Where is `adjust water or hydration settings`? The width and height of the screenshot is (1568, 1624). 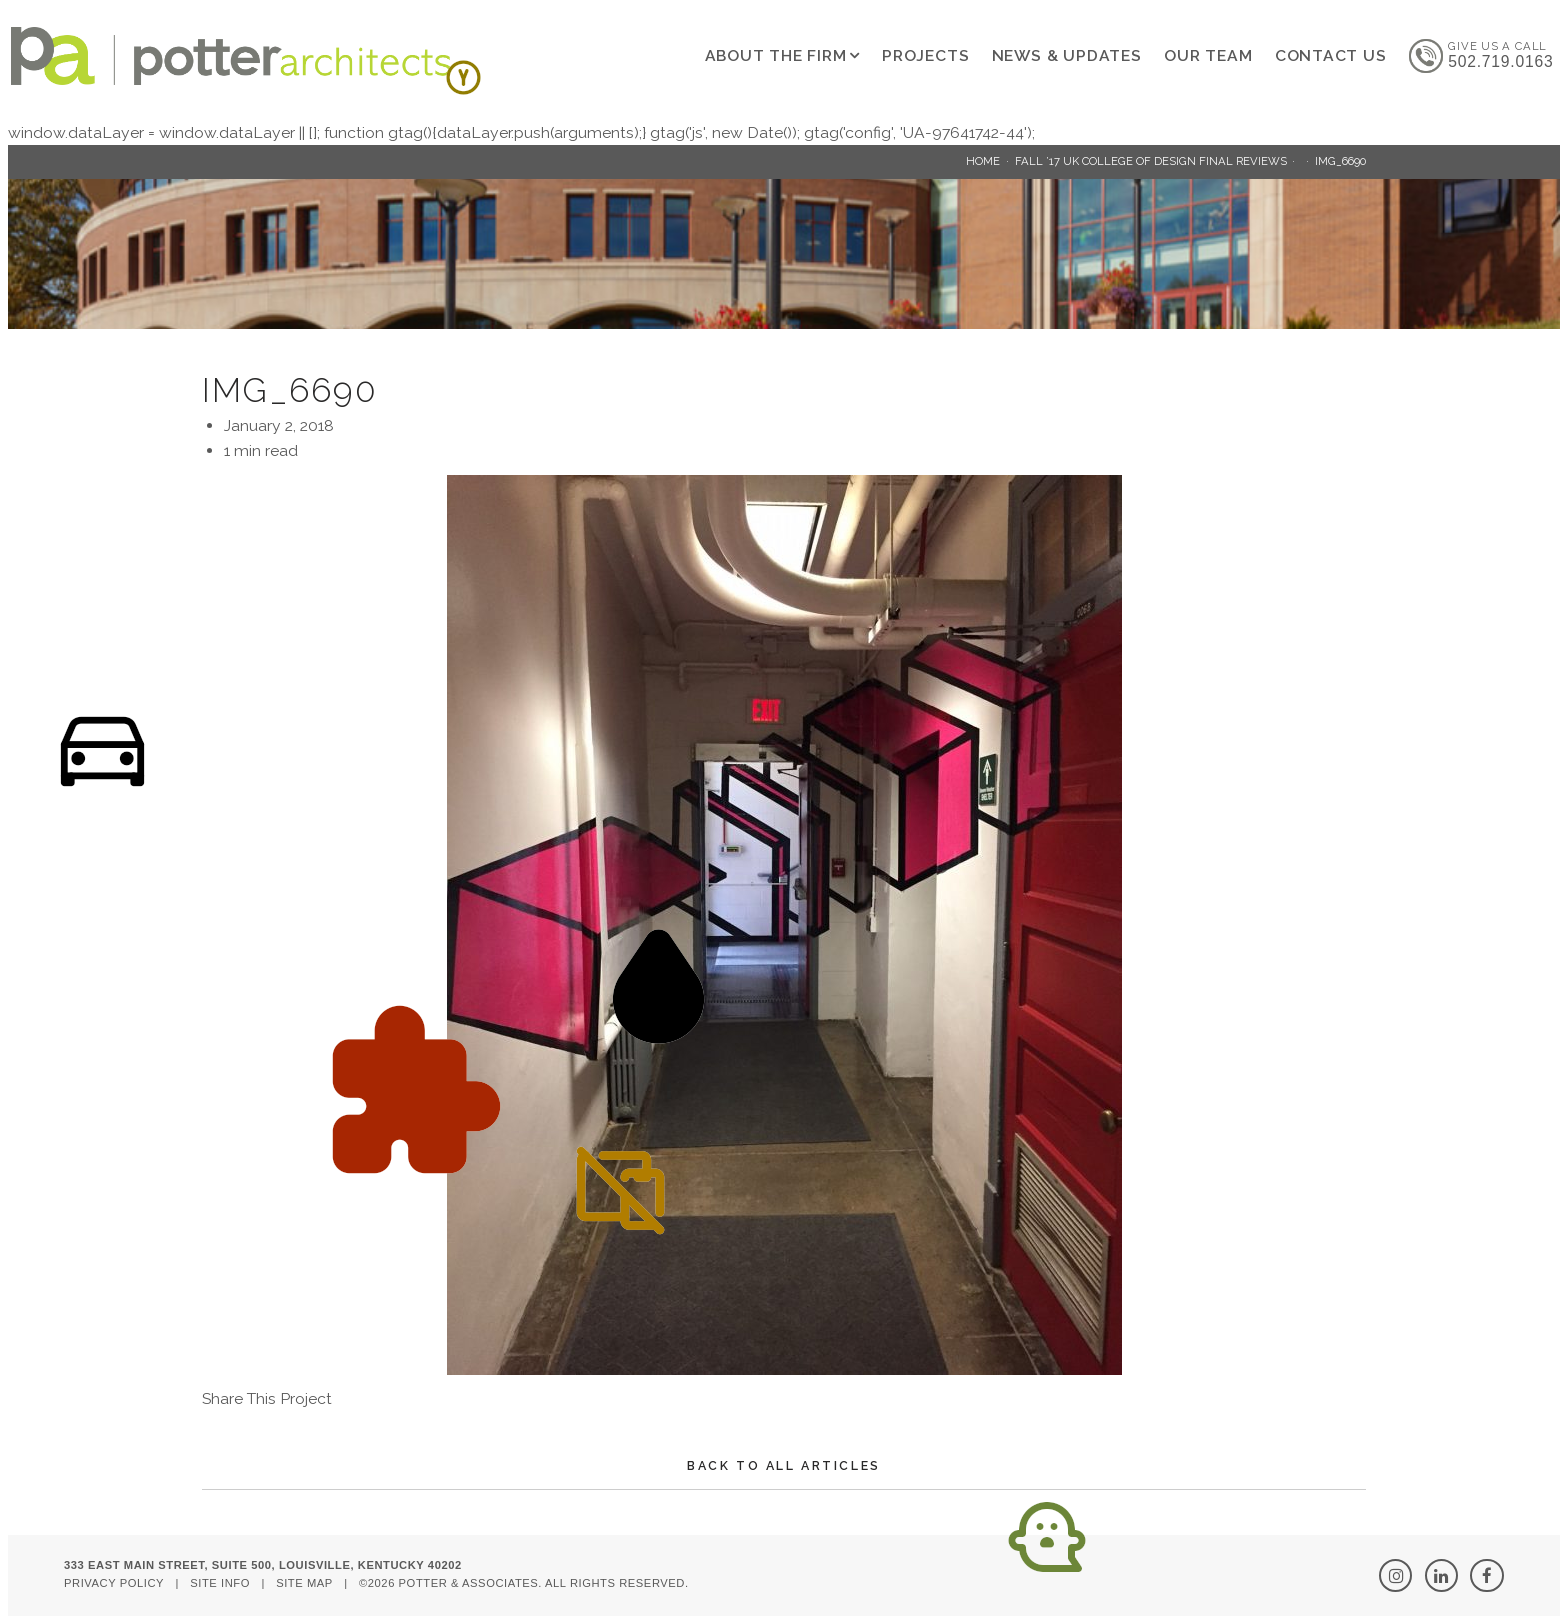
adjust water or hydration settings is located at coordinates (658, 986).